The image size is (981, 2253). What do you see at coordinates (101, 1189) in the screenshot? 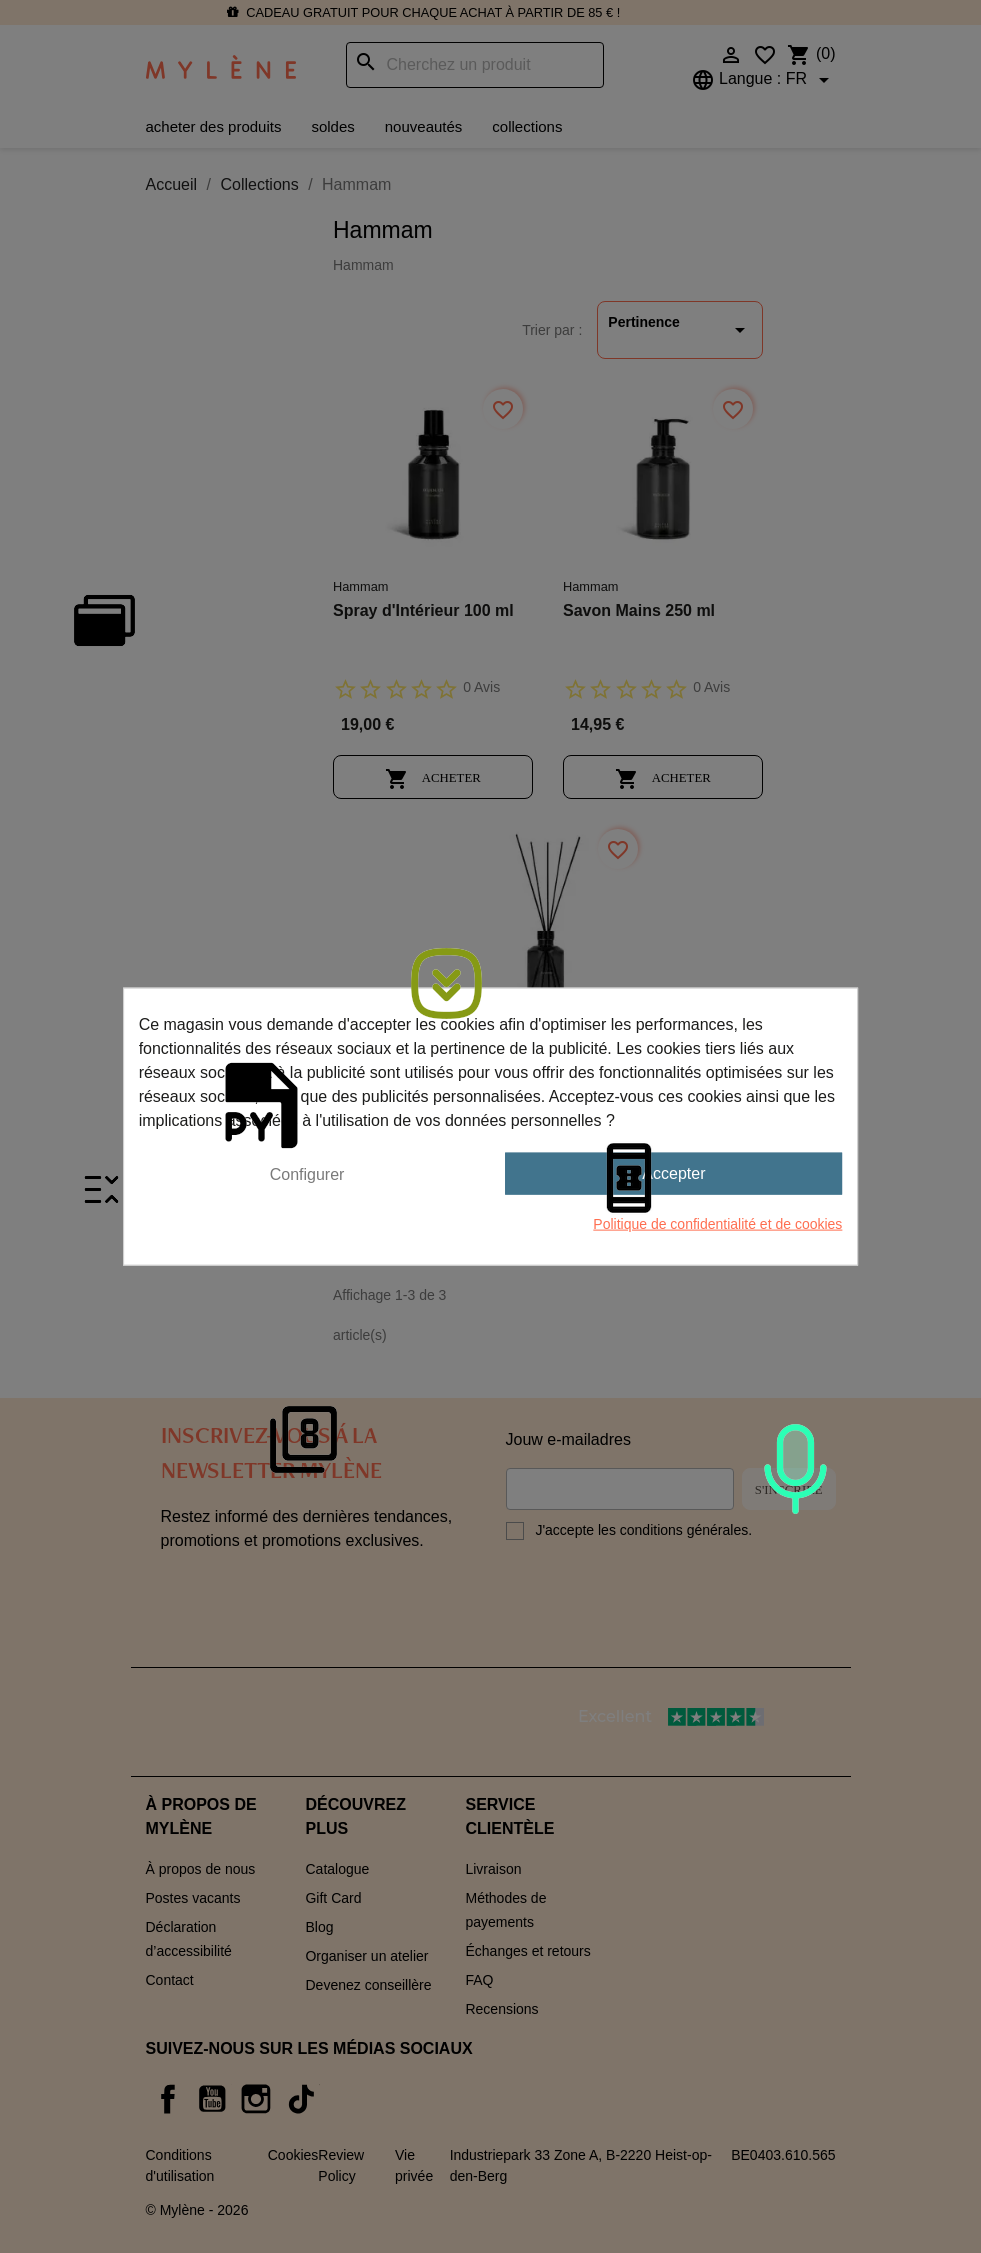
I see `collapse or expand all list items` at bounding box center [101, 1189].